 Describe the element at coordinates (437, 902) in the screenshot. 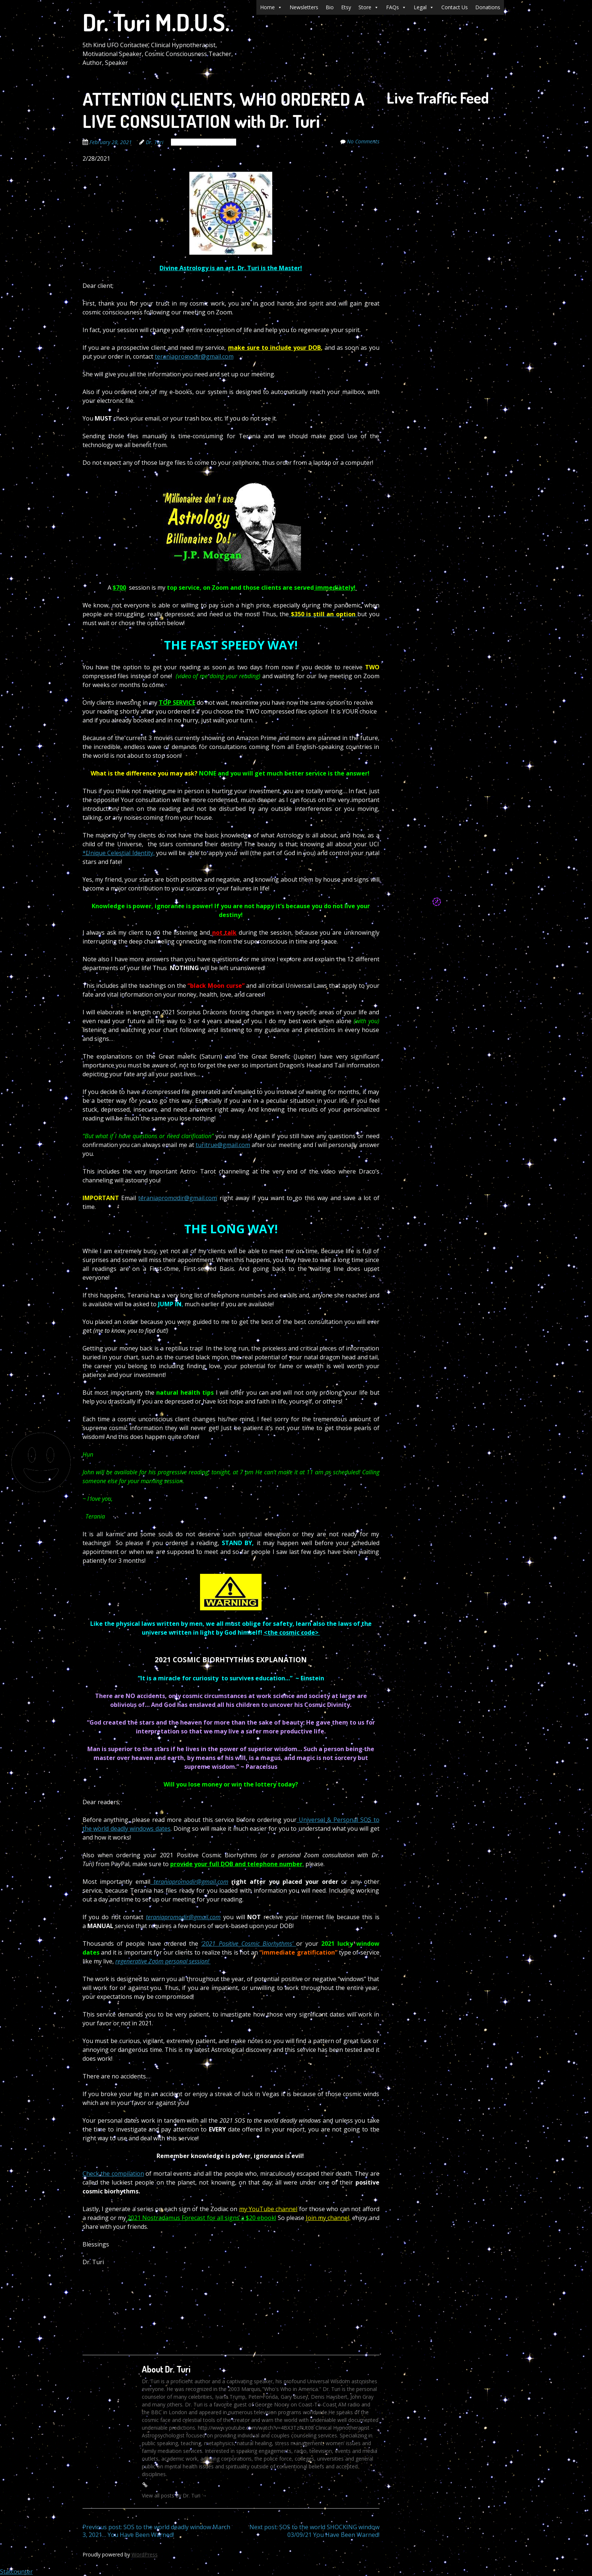

I see `indicates a discount or promotion in progress` at that location.